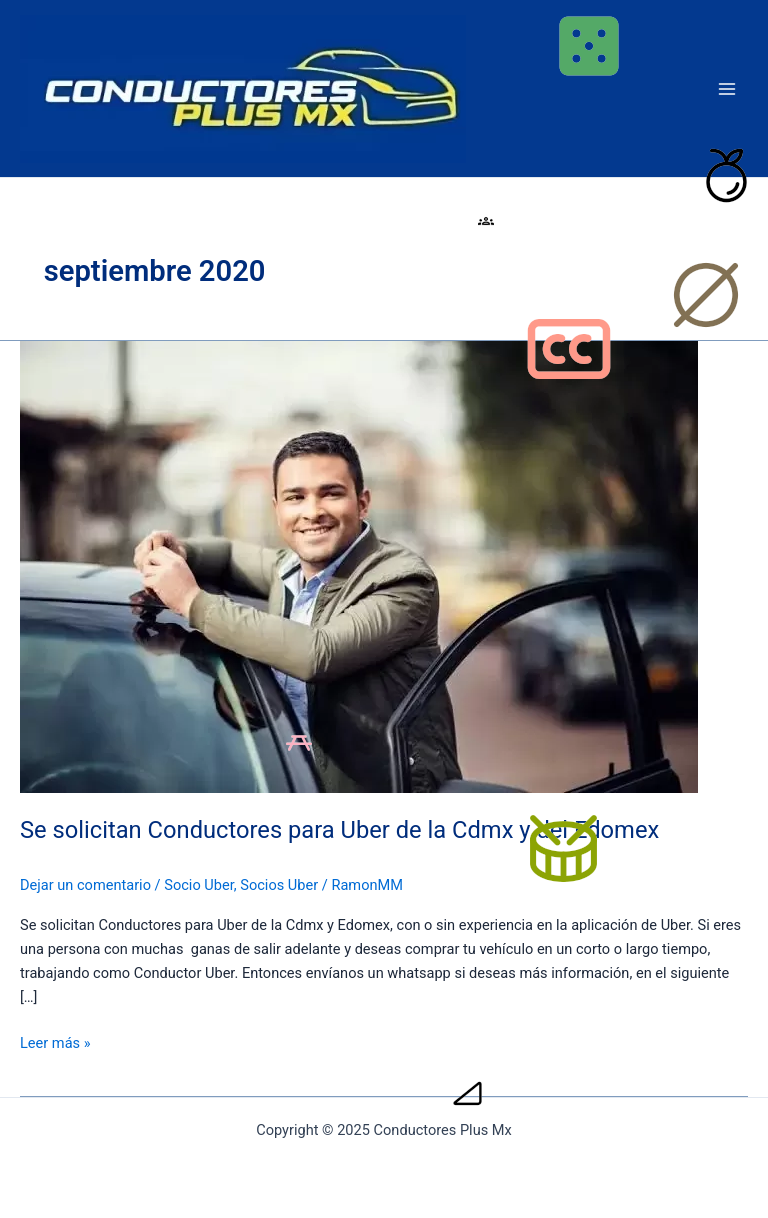 The height and width of the screenshot is (1218, 768). What do you see at coordinates (569, 349) in the screenshot?
I see `enable closed captions for video content` at bounding box center [569, 349].